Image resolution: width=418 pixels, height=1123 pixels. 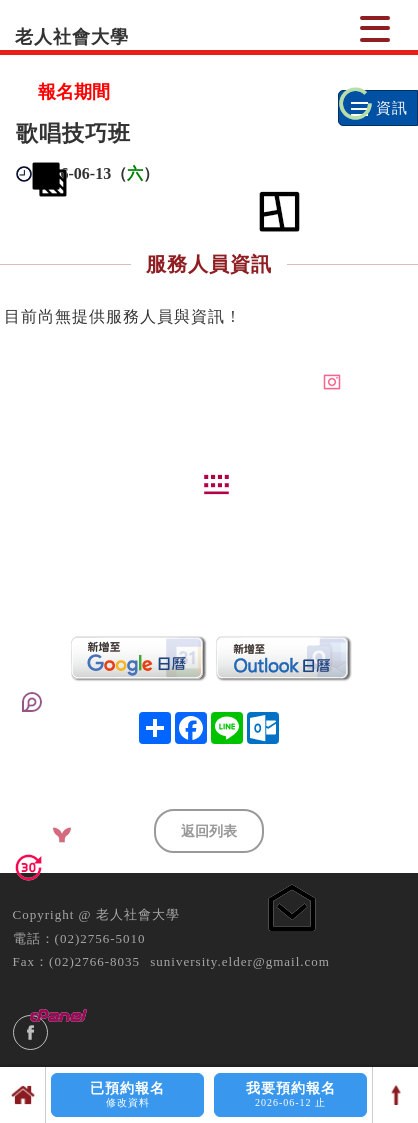 I want to click on open camera to take a photo, so click(x=332, y=382).